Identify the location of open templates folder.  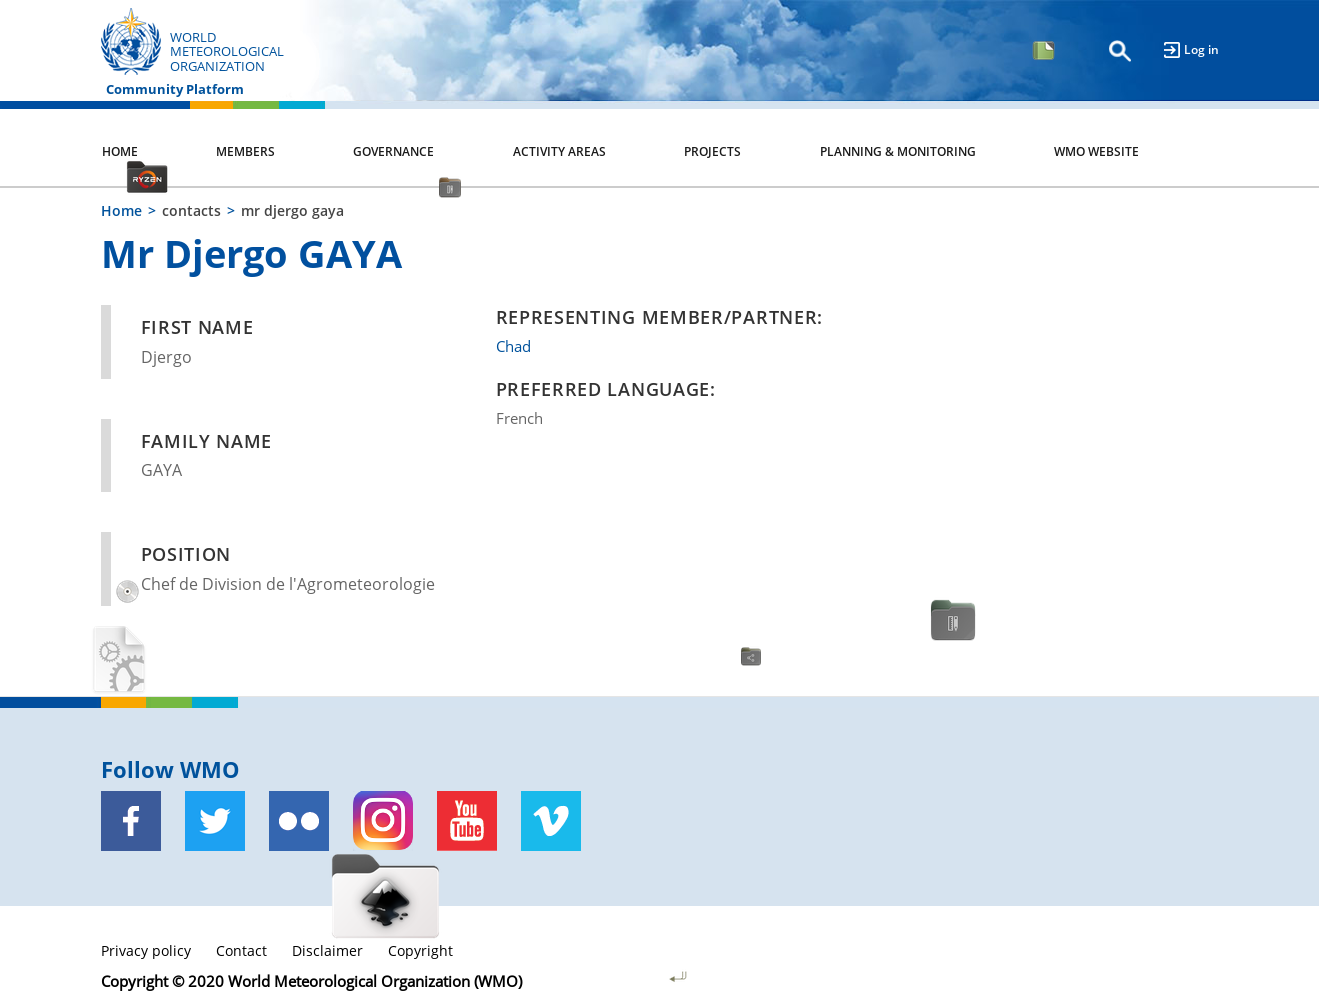
(953, 620).